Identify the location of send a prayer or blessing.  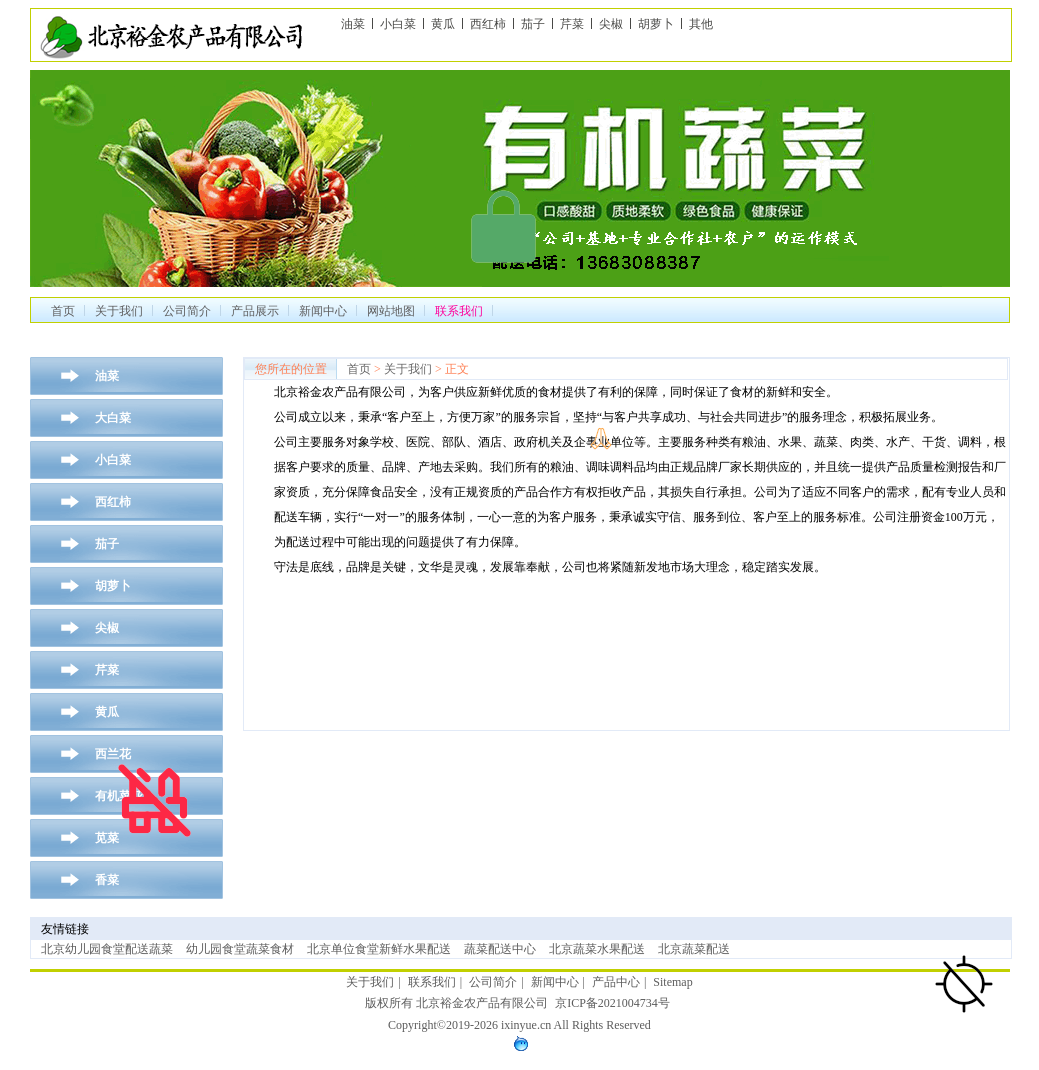
(601, 439).